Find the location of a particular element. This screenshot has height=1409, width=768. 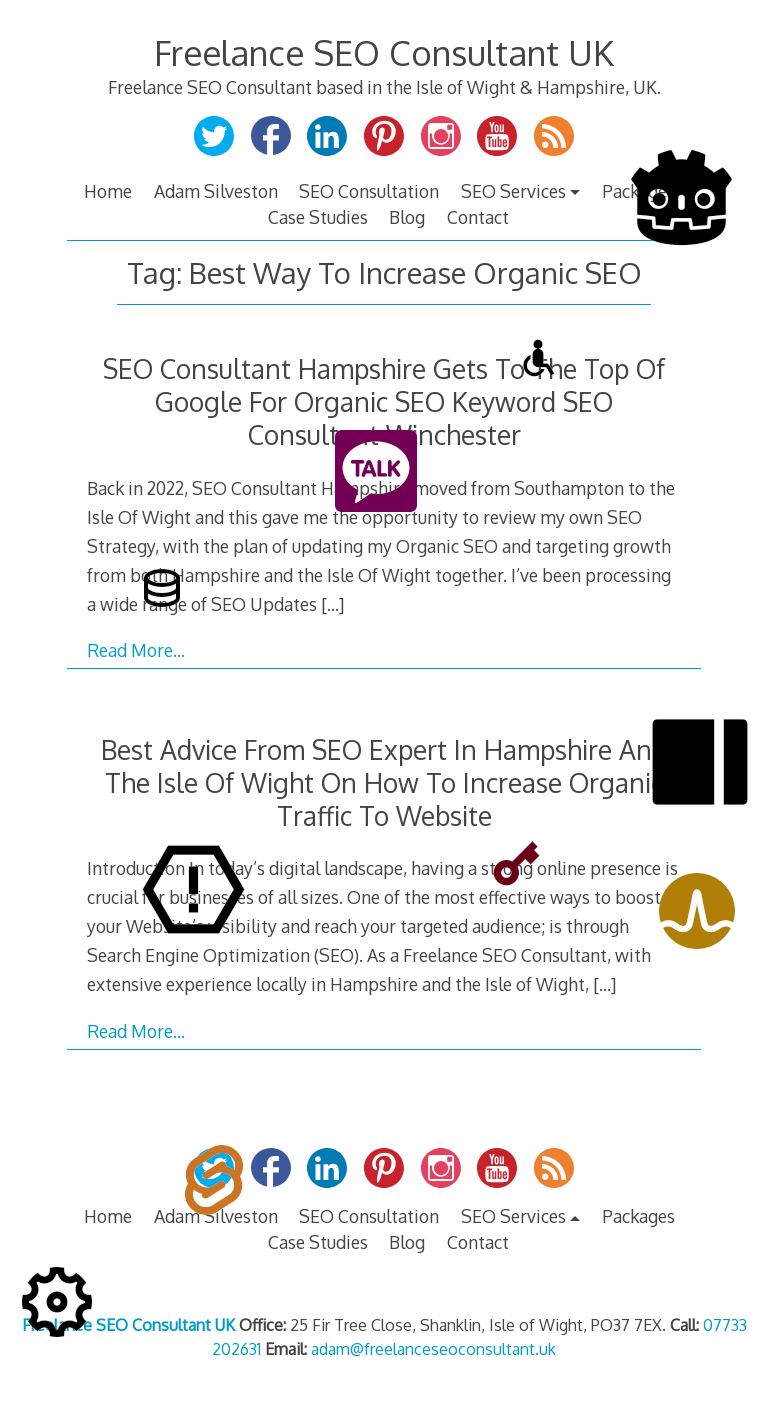

open KakaoTalk messaging app is located at coordinates (376, 471).